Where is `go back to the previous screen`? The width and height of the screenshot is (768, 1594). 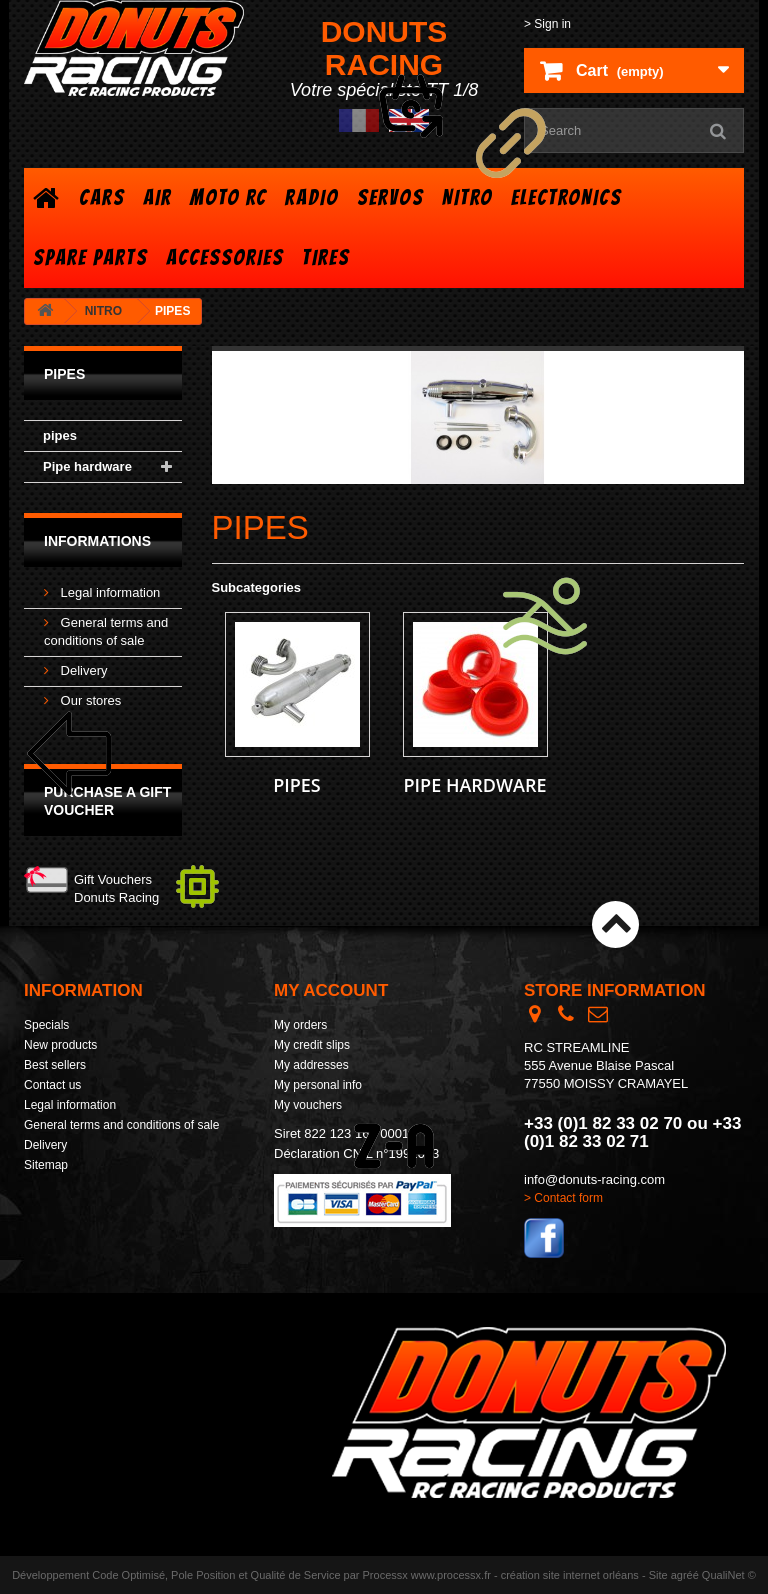 go back to the previous screen is located at coordinates (72, 753).